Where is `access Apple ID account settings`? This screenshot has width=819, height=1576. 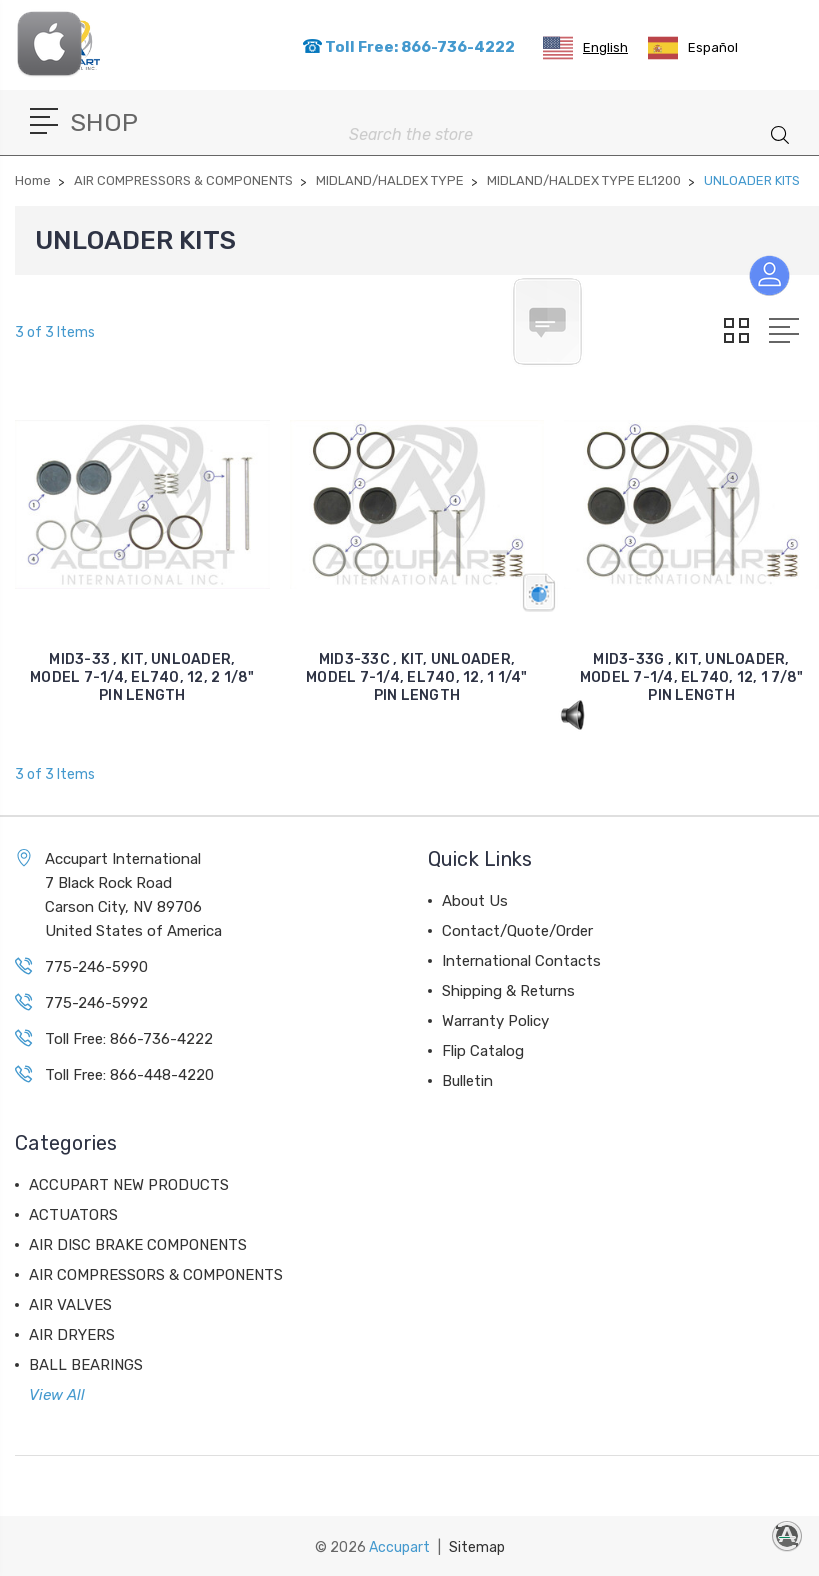 access Apple ID account settings is located at coordinates (49, 43).